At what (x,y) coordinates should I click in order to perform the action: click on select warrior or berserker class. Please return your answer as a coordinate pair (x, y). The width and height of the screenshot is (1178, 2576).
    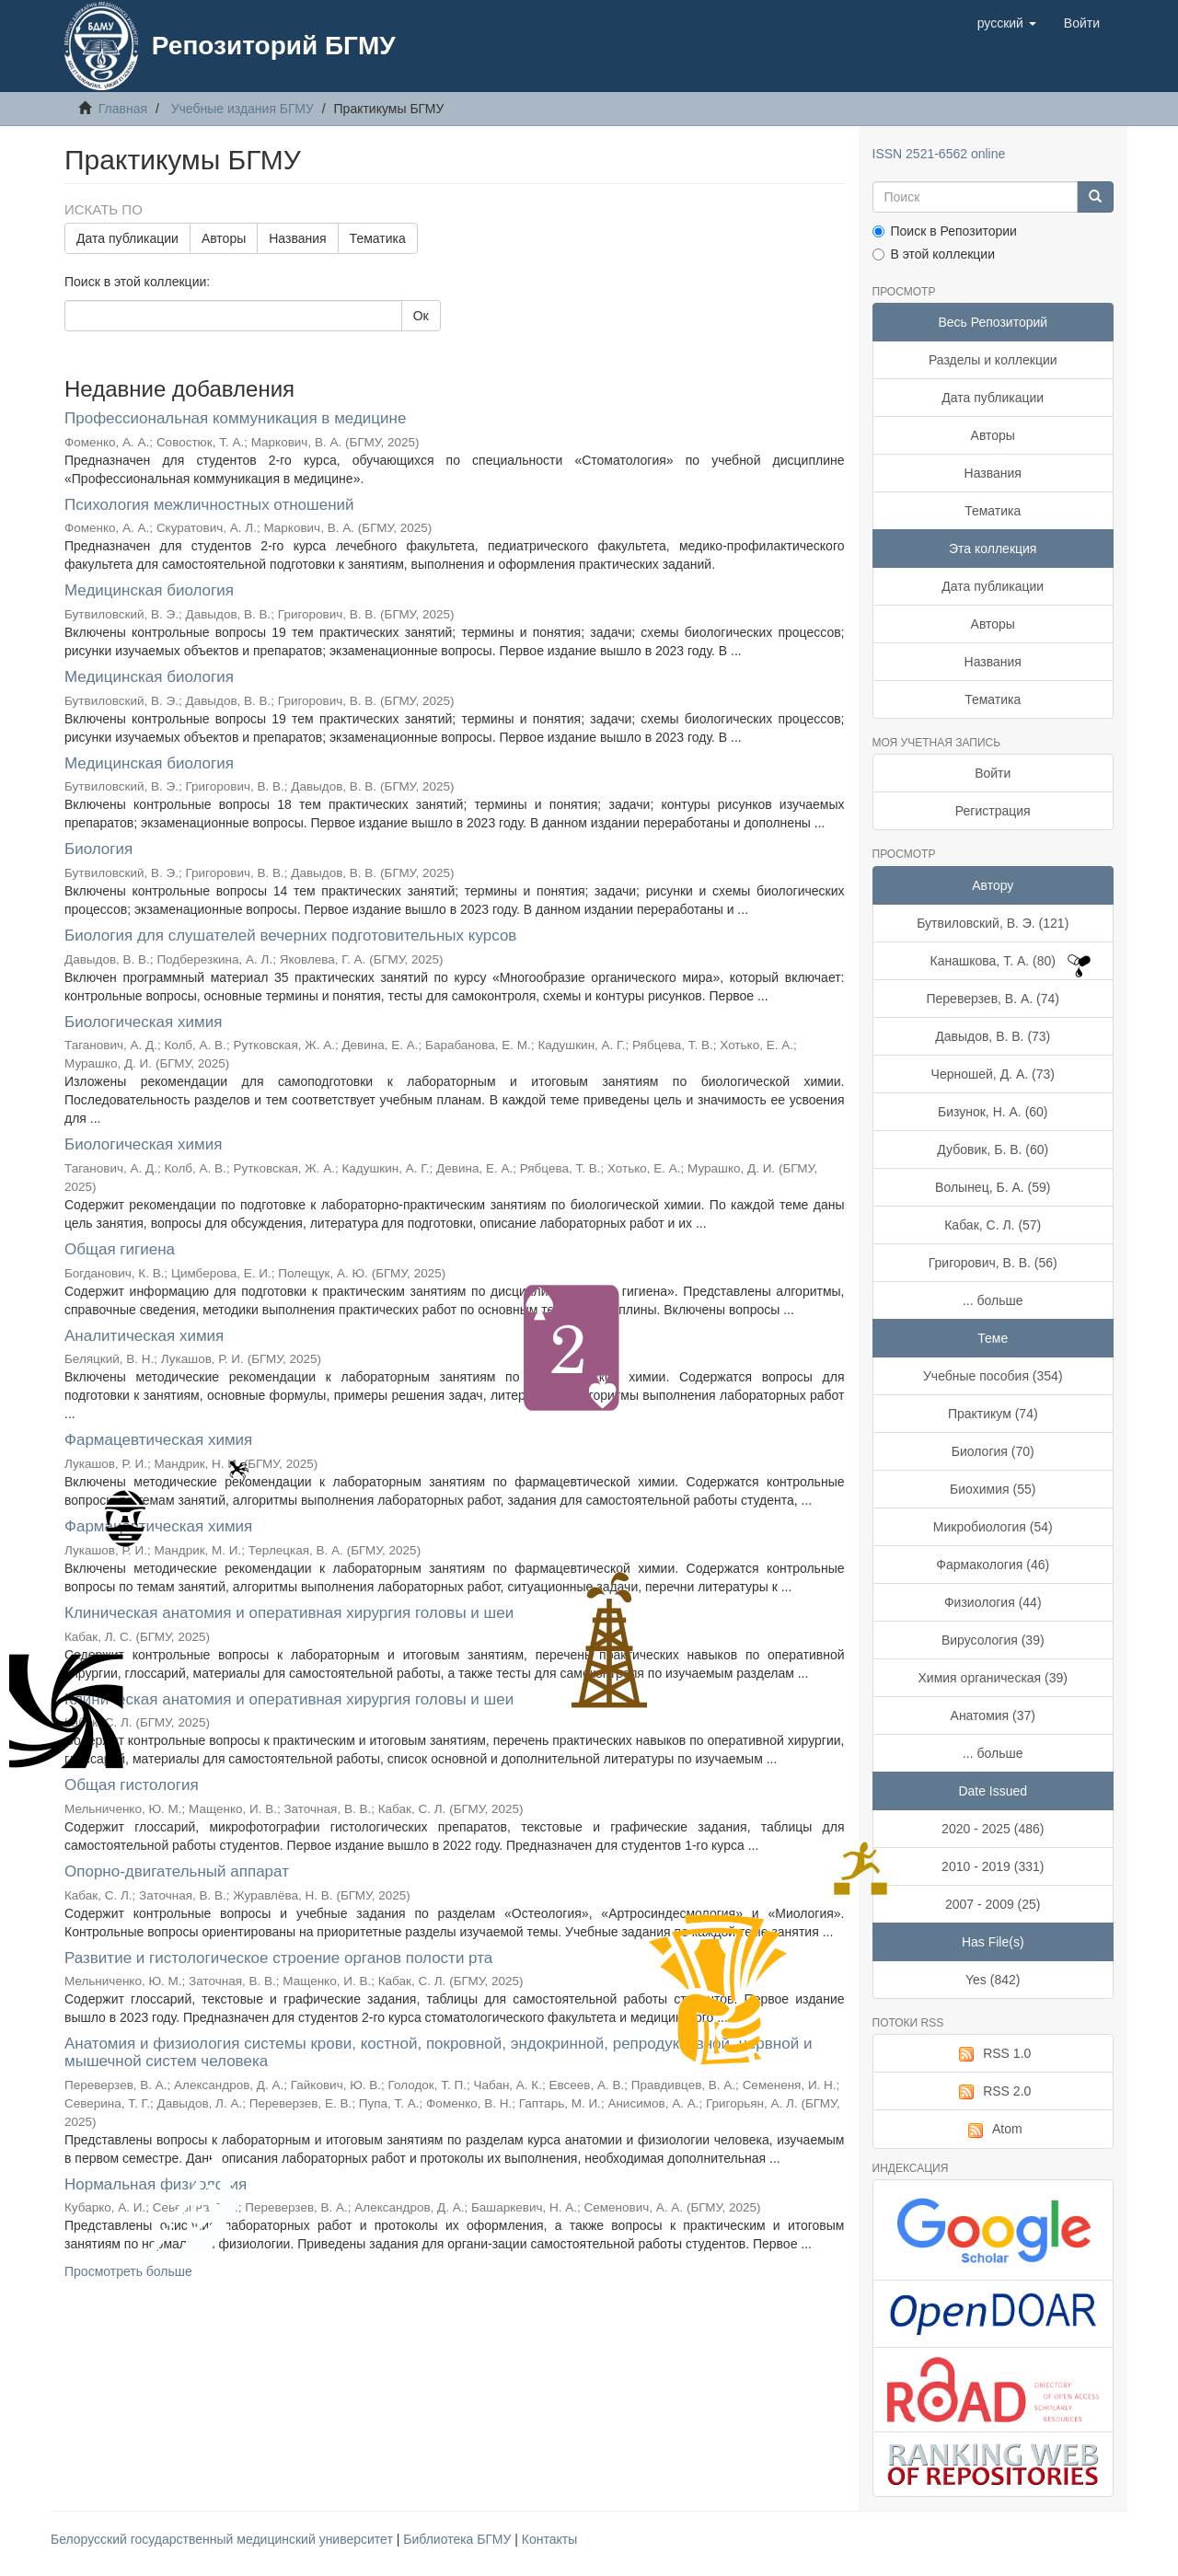
    Looking at the image, I should click on (183, 2210).